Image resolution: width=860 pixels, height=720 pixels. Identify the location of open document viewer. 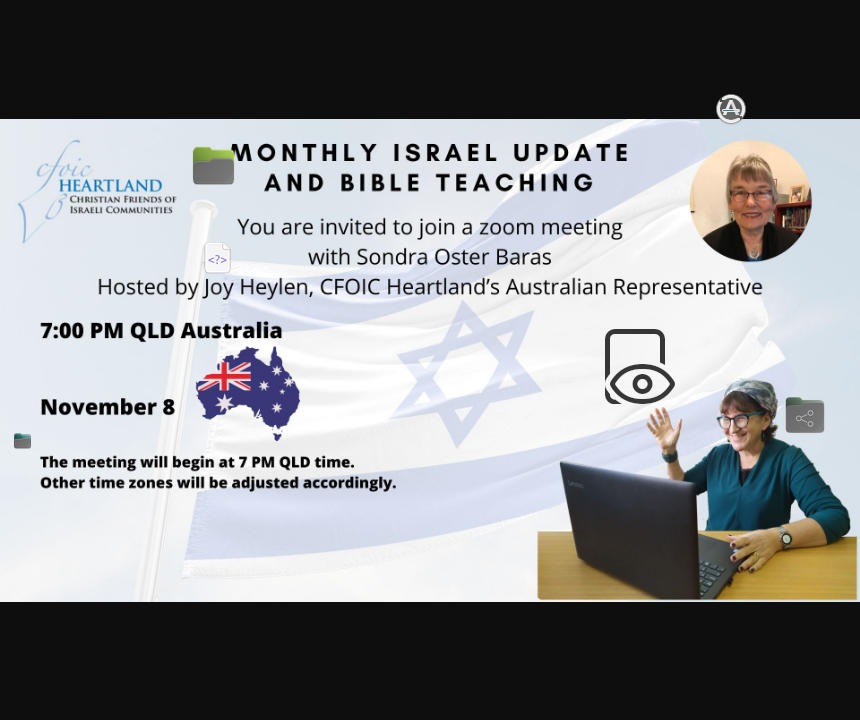
(635, 364).